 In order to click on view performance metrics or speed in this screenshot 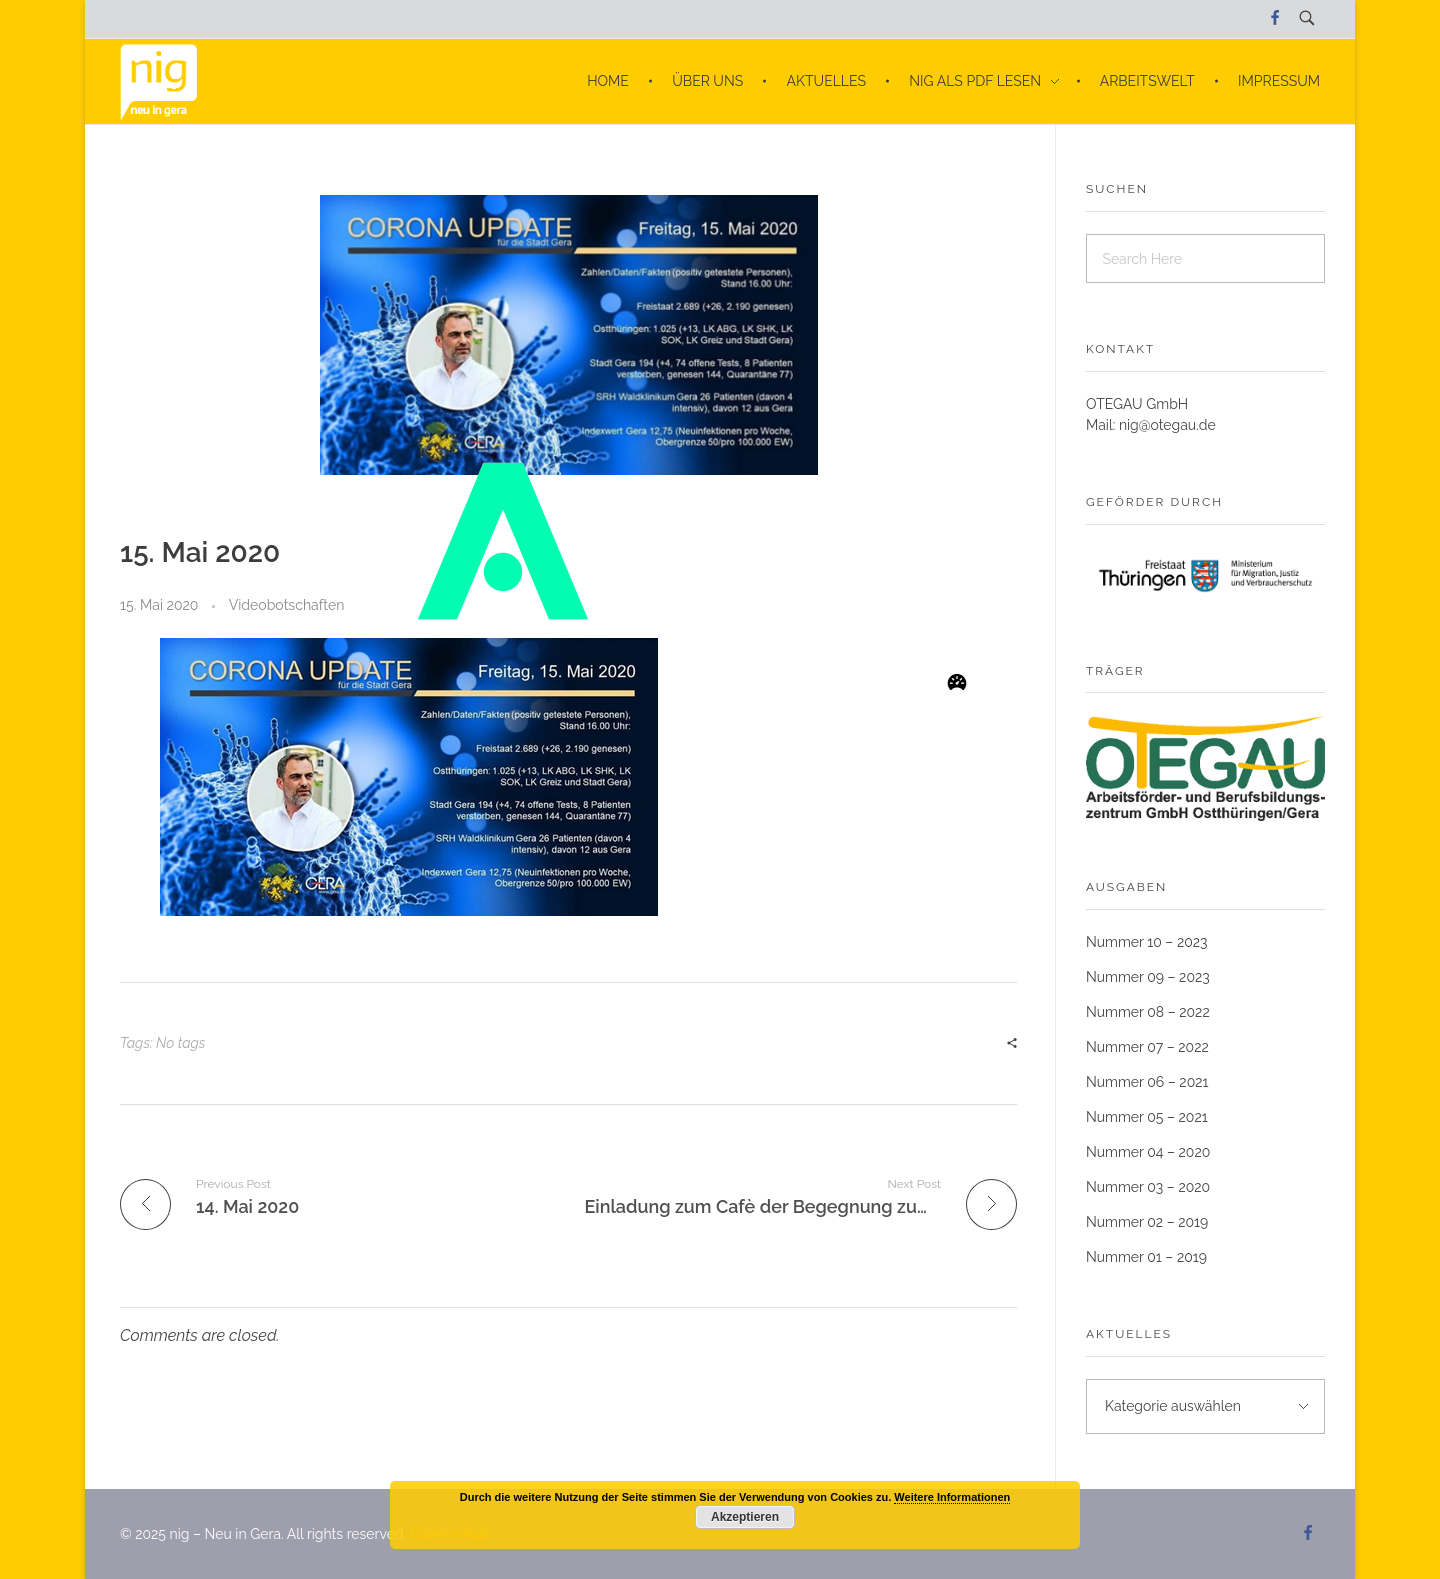, I will do `click(957, 682)`.